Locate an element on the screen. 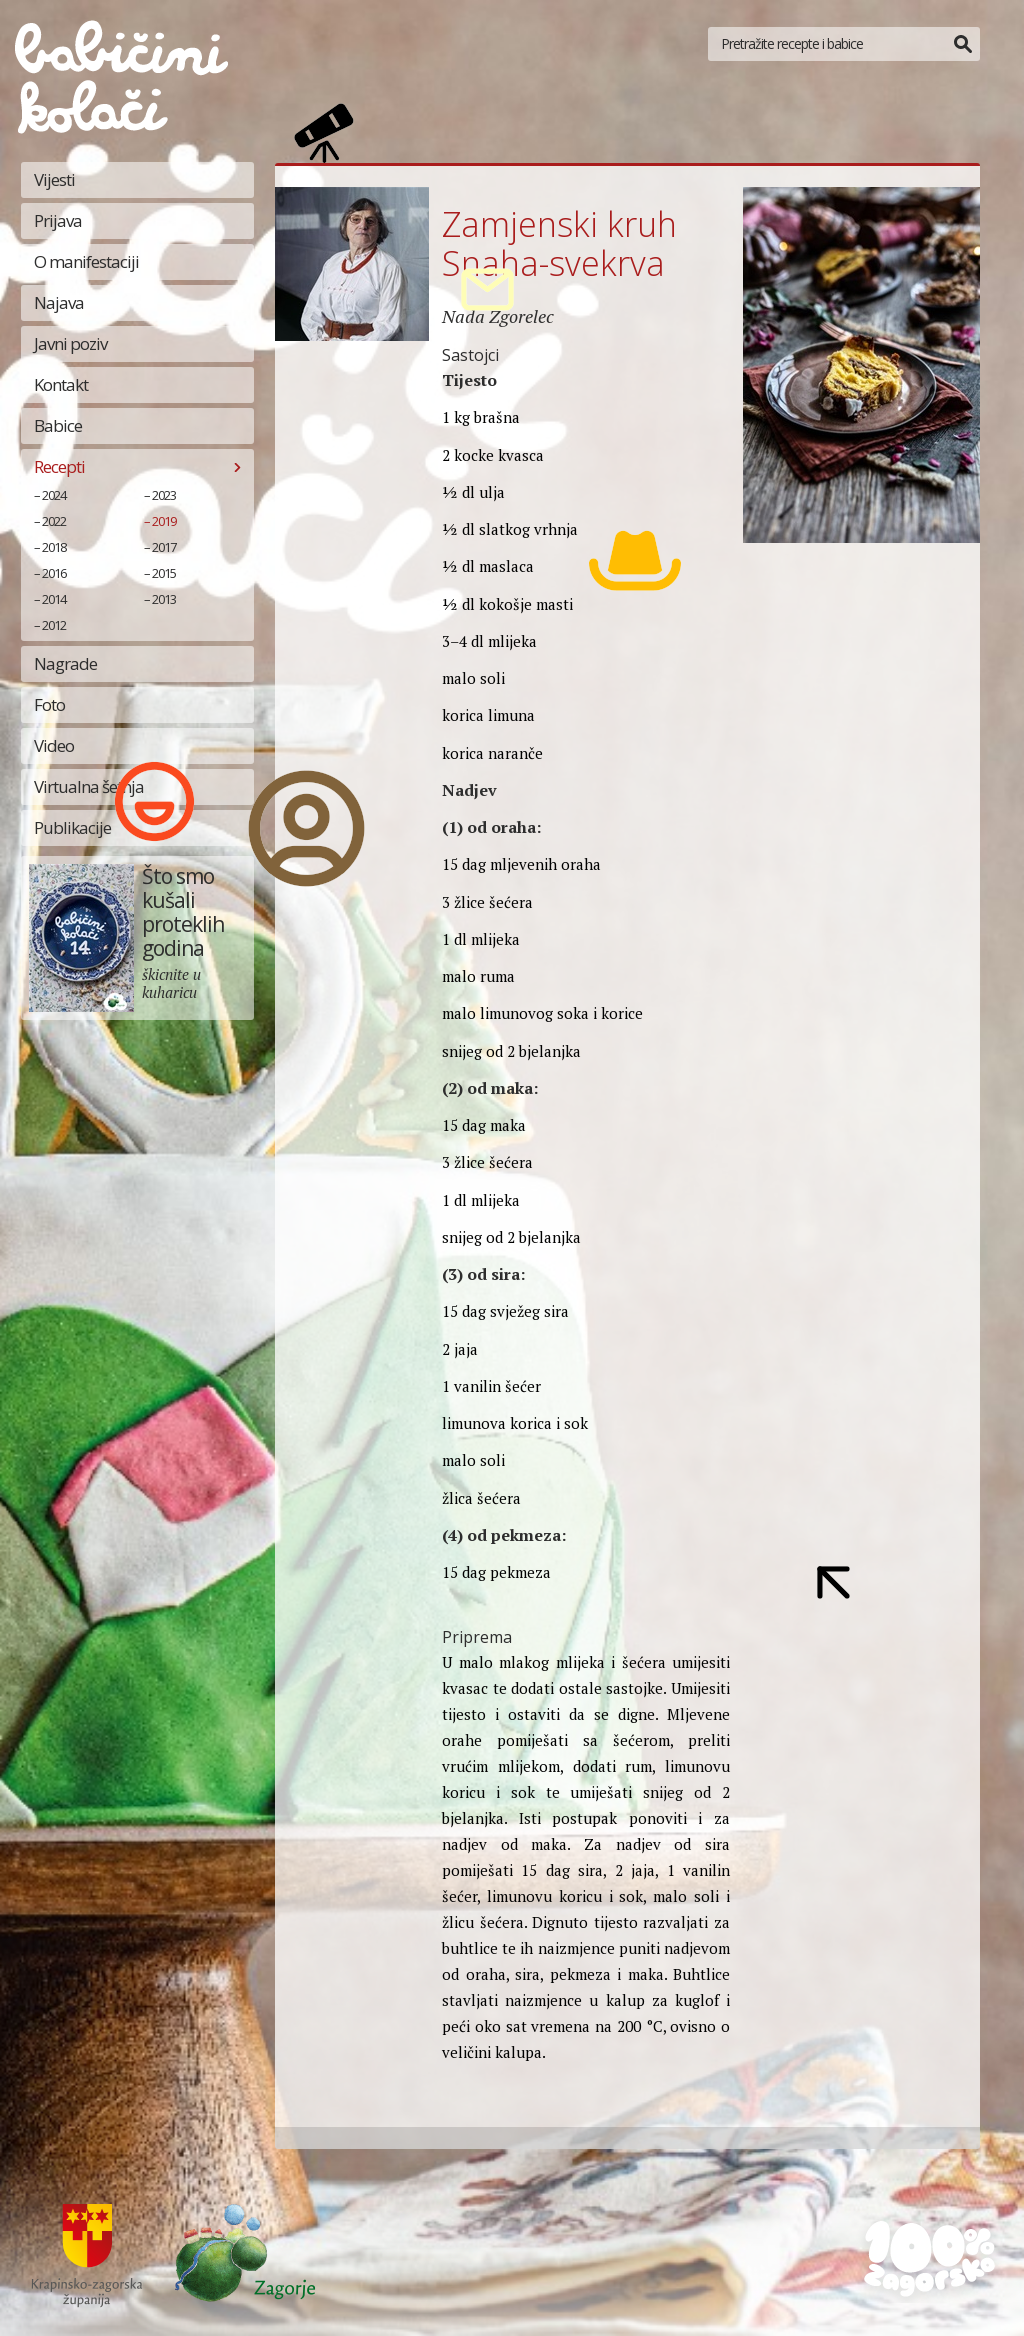 Image resolution: width=1024 pixels, height=2336 pixels. open funimation streaming app is located at coordinates (154, 801).